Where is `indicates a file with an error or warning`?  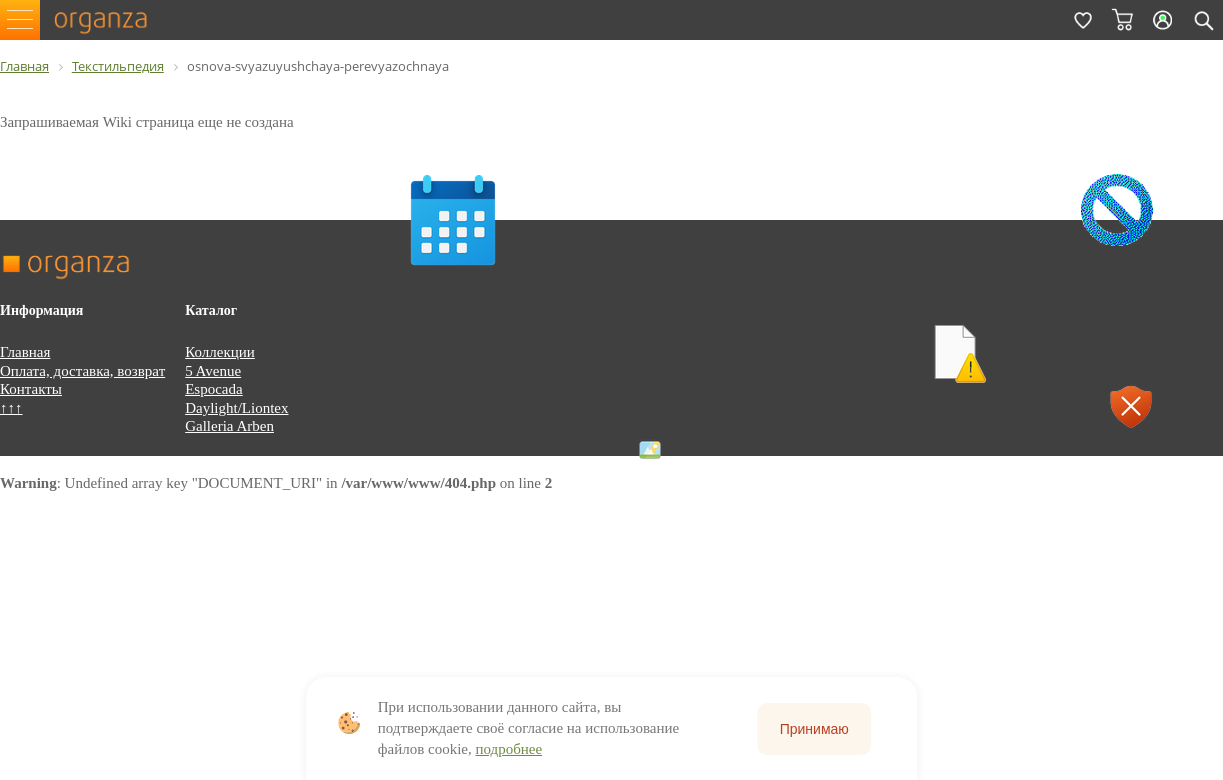
indicates a file with an error or warning is located at coordinates (955, 352).